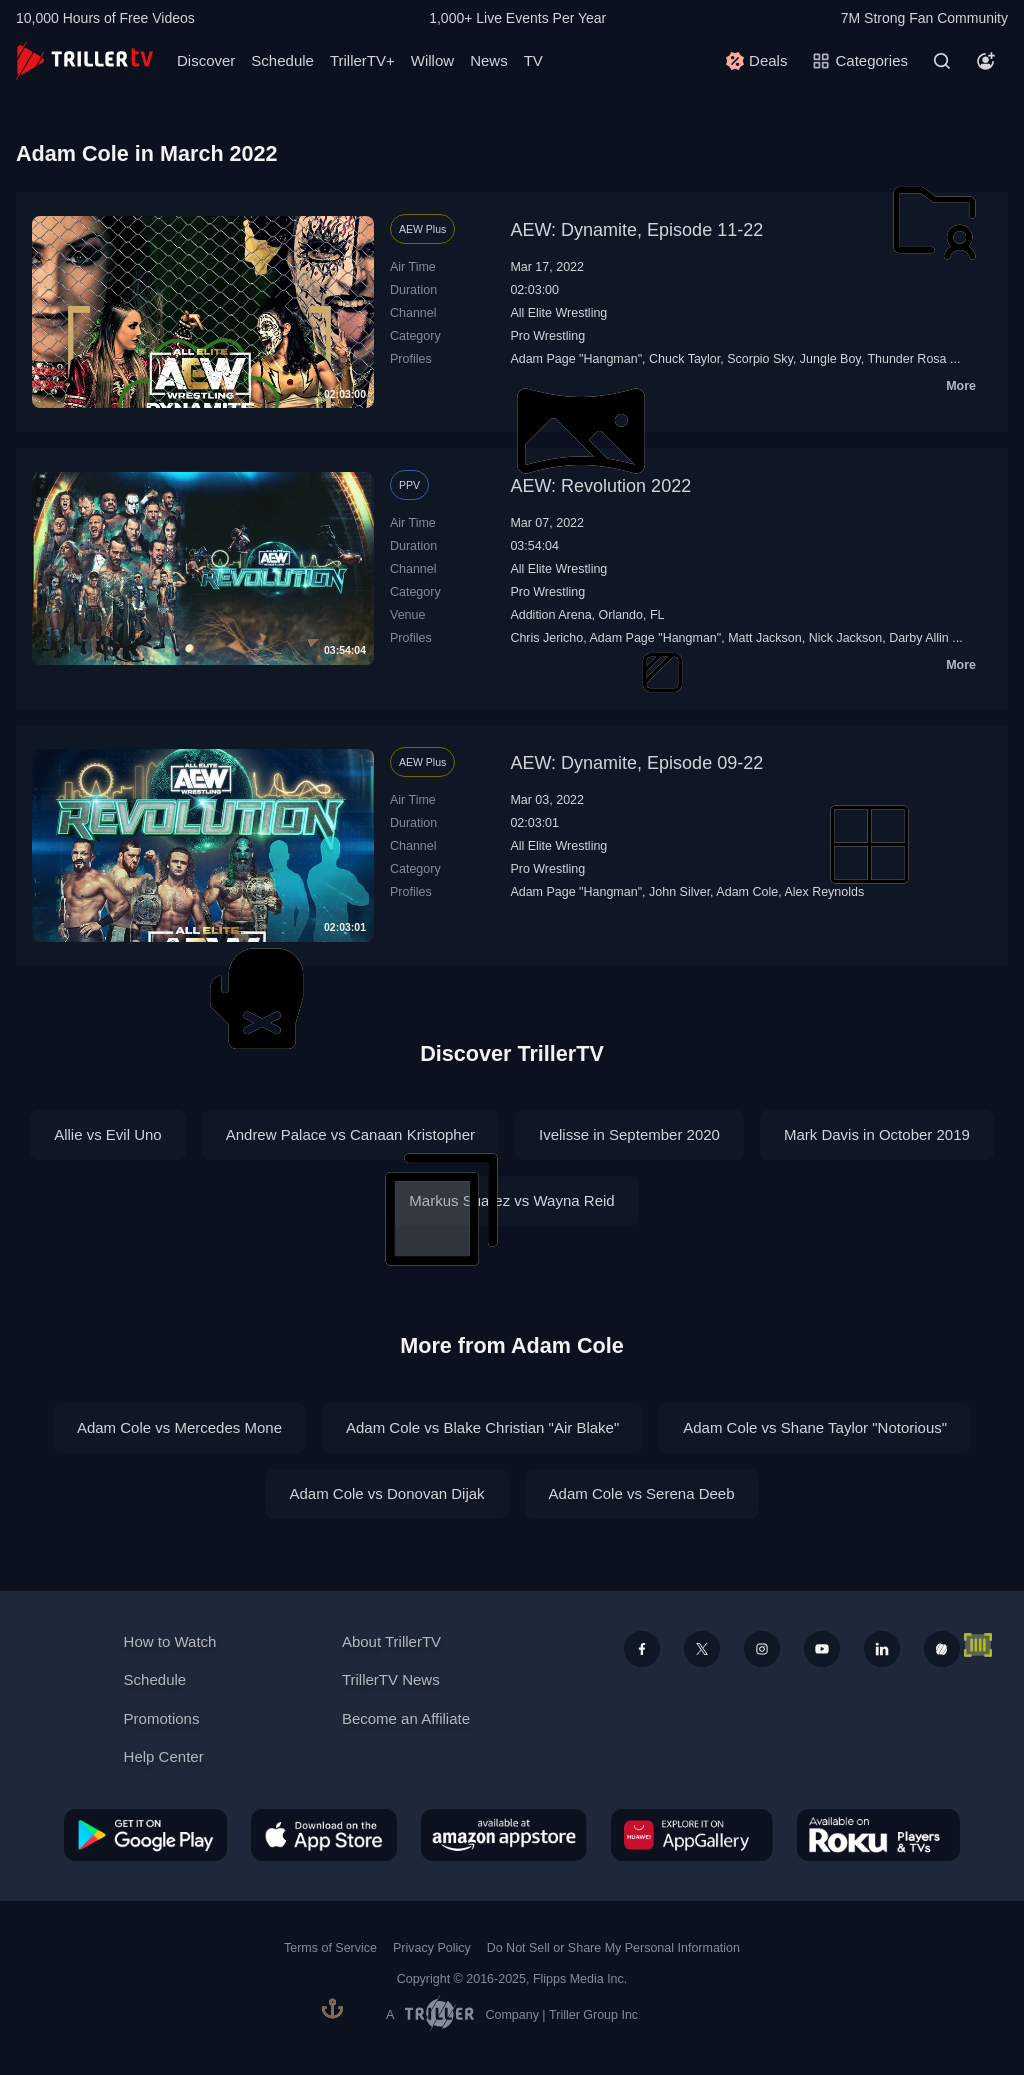 The width and height of the screenshot is (1024, 2075). Describe the element at coordinates (869, 844) in the screenshot. I see `switch to grid view` at that location.